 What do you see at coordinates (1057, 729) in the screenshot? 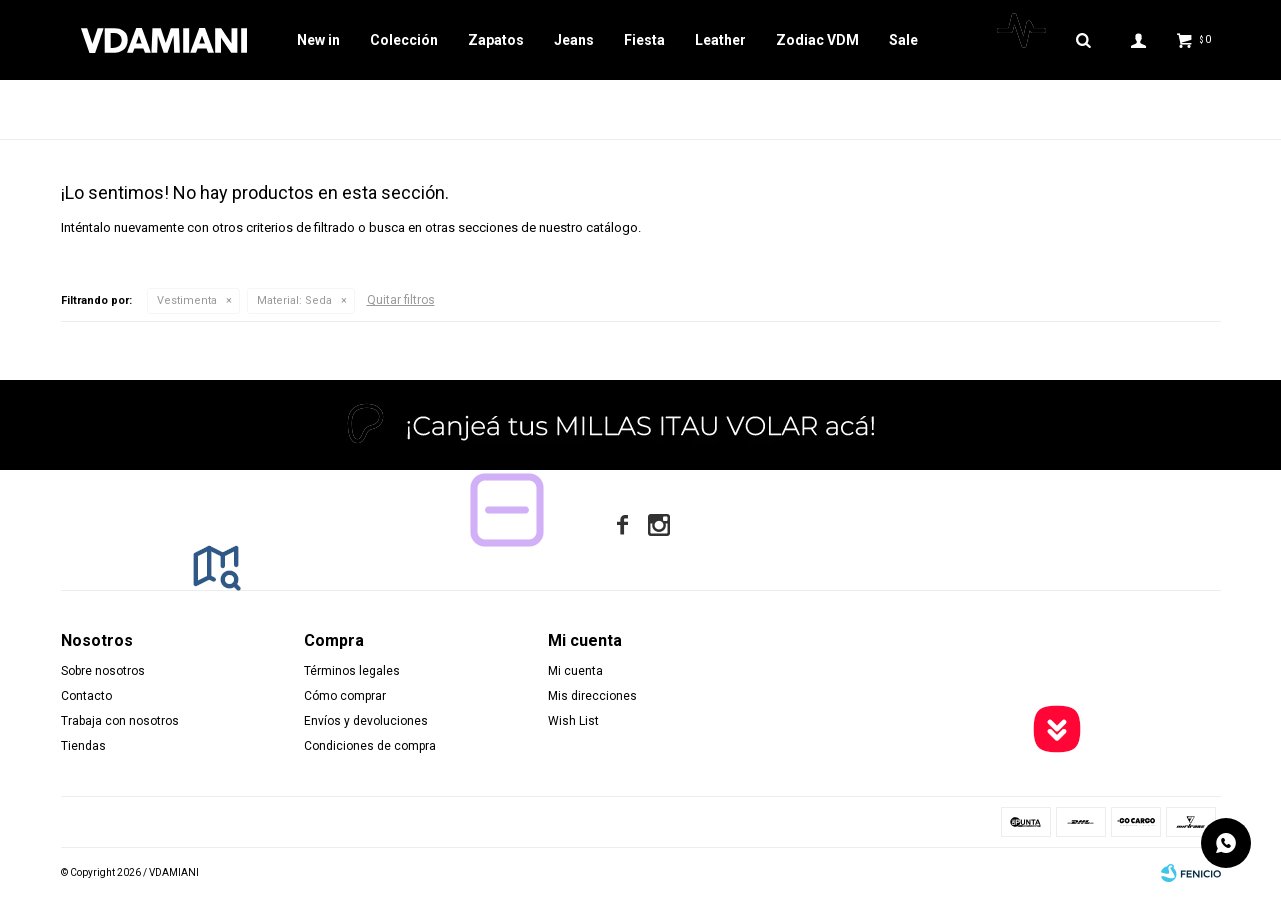
I see `expand content or show more options` at bounding box center [1057, 729].